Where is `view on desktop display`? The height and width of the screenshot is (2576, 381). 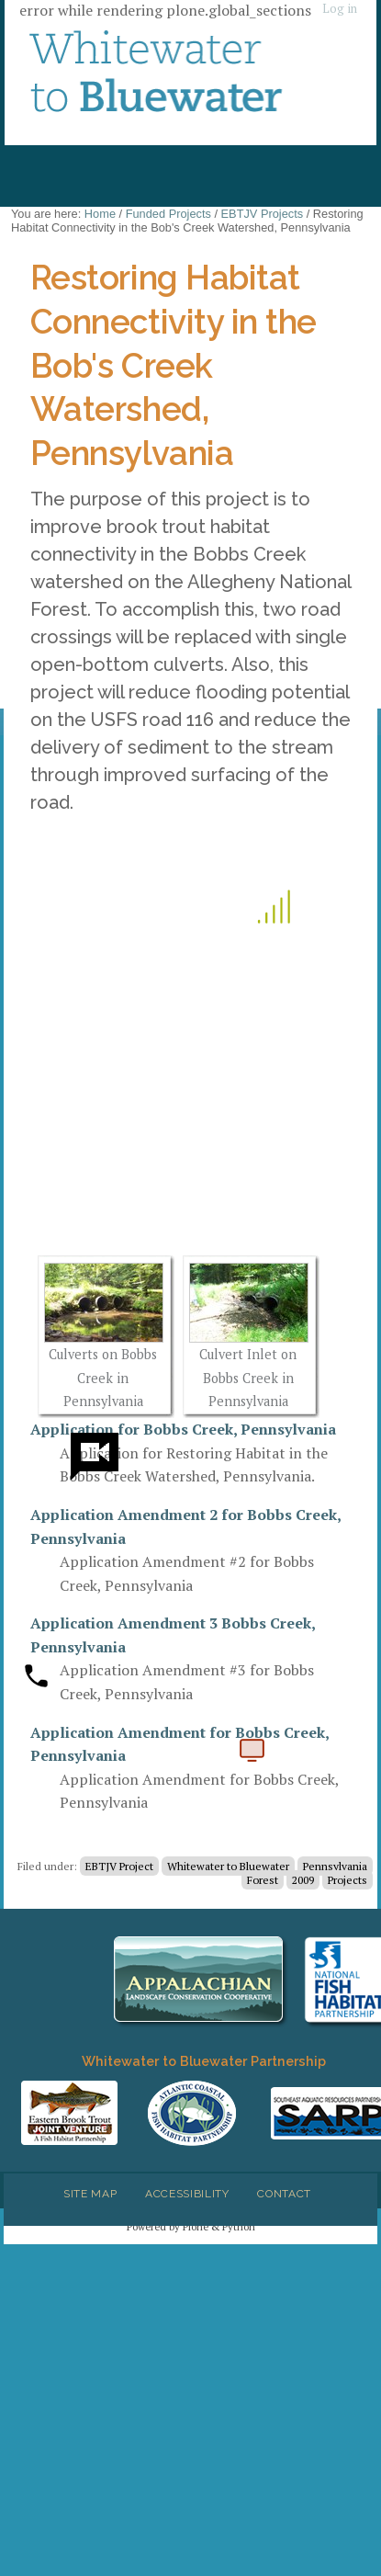 view on desktop display is located at coordinates (252, 1749).